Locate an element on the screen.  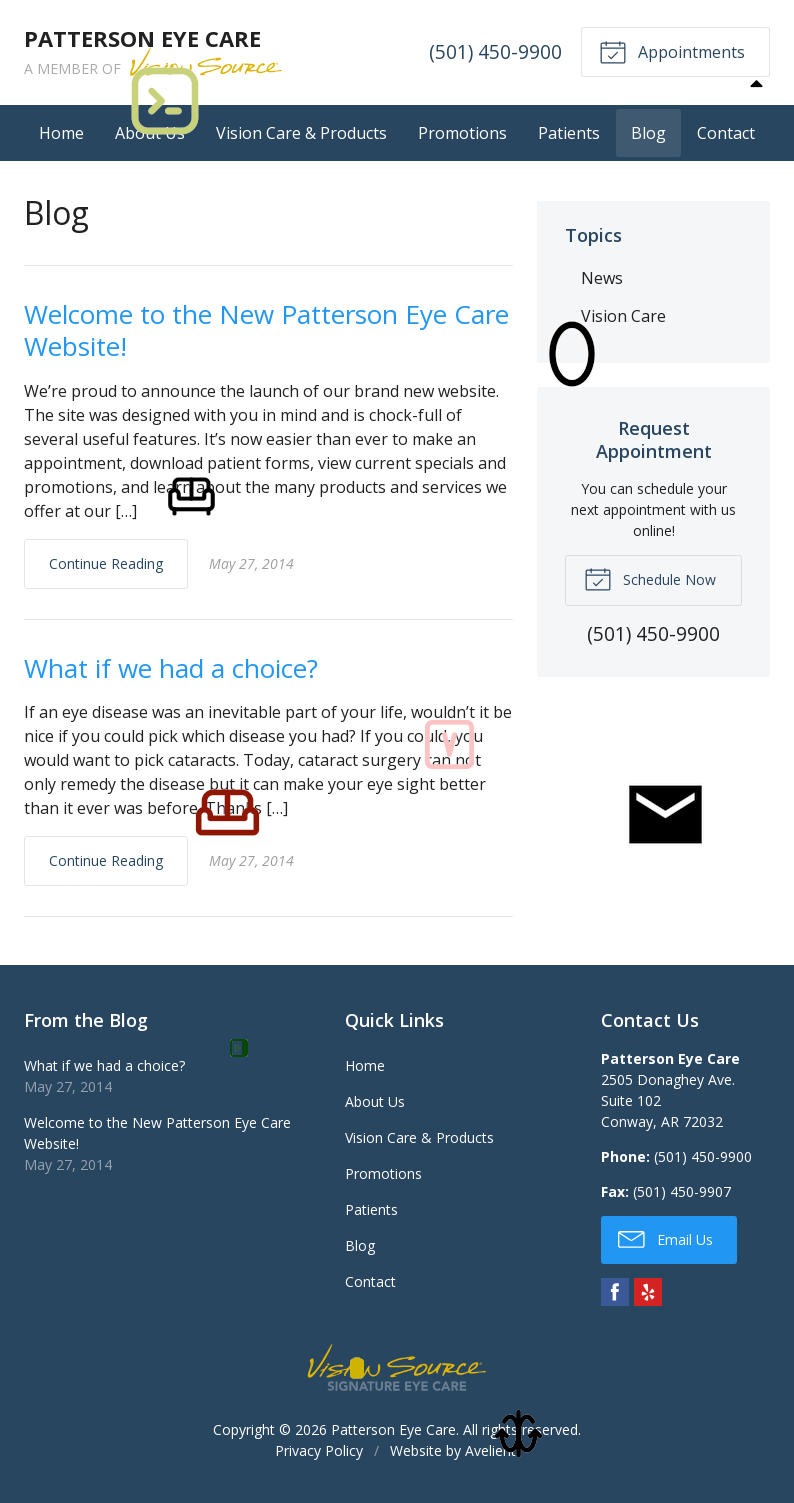
browse furniture or home decor items is located at coordinates (191, 496).